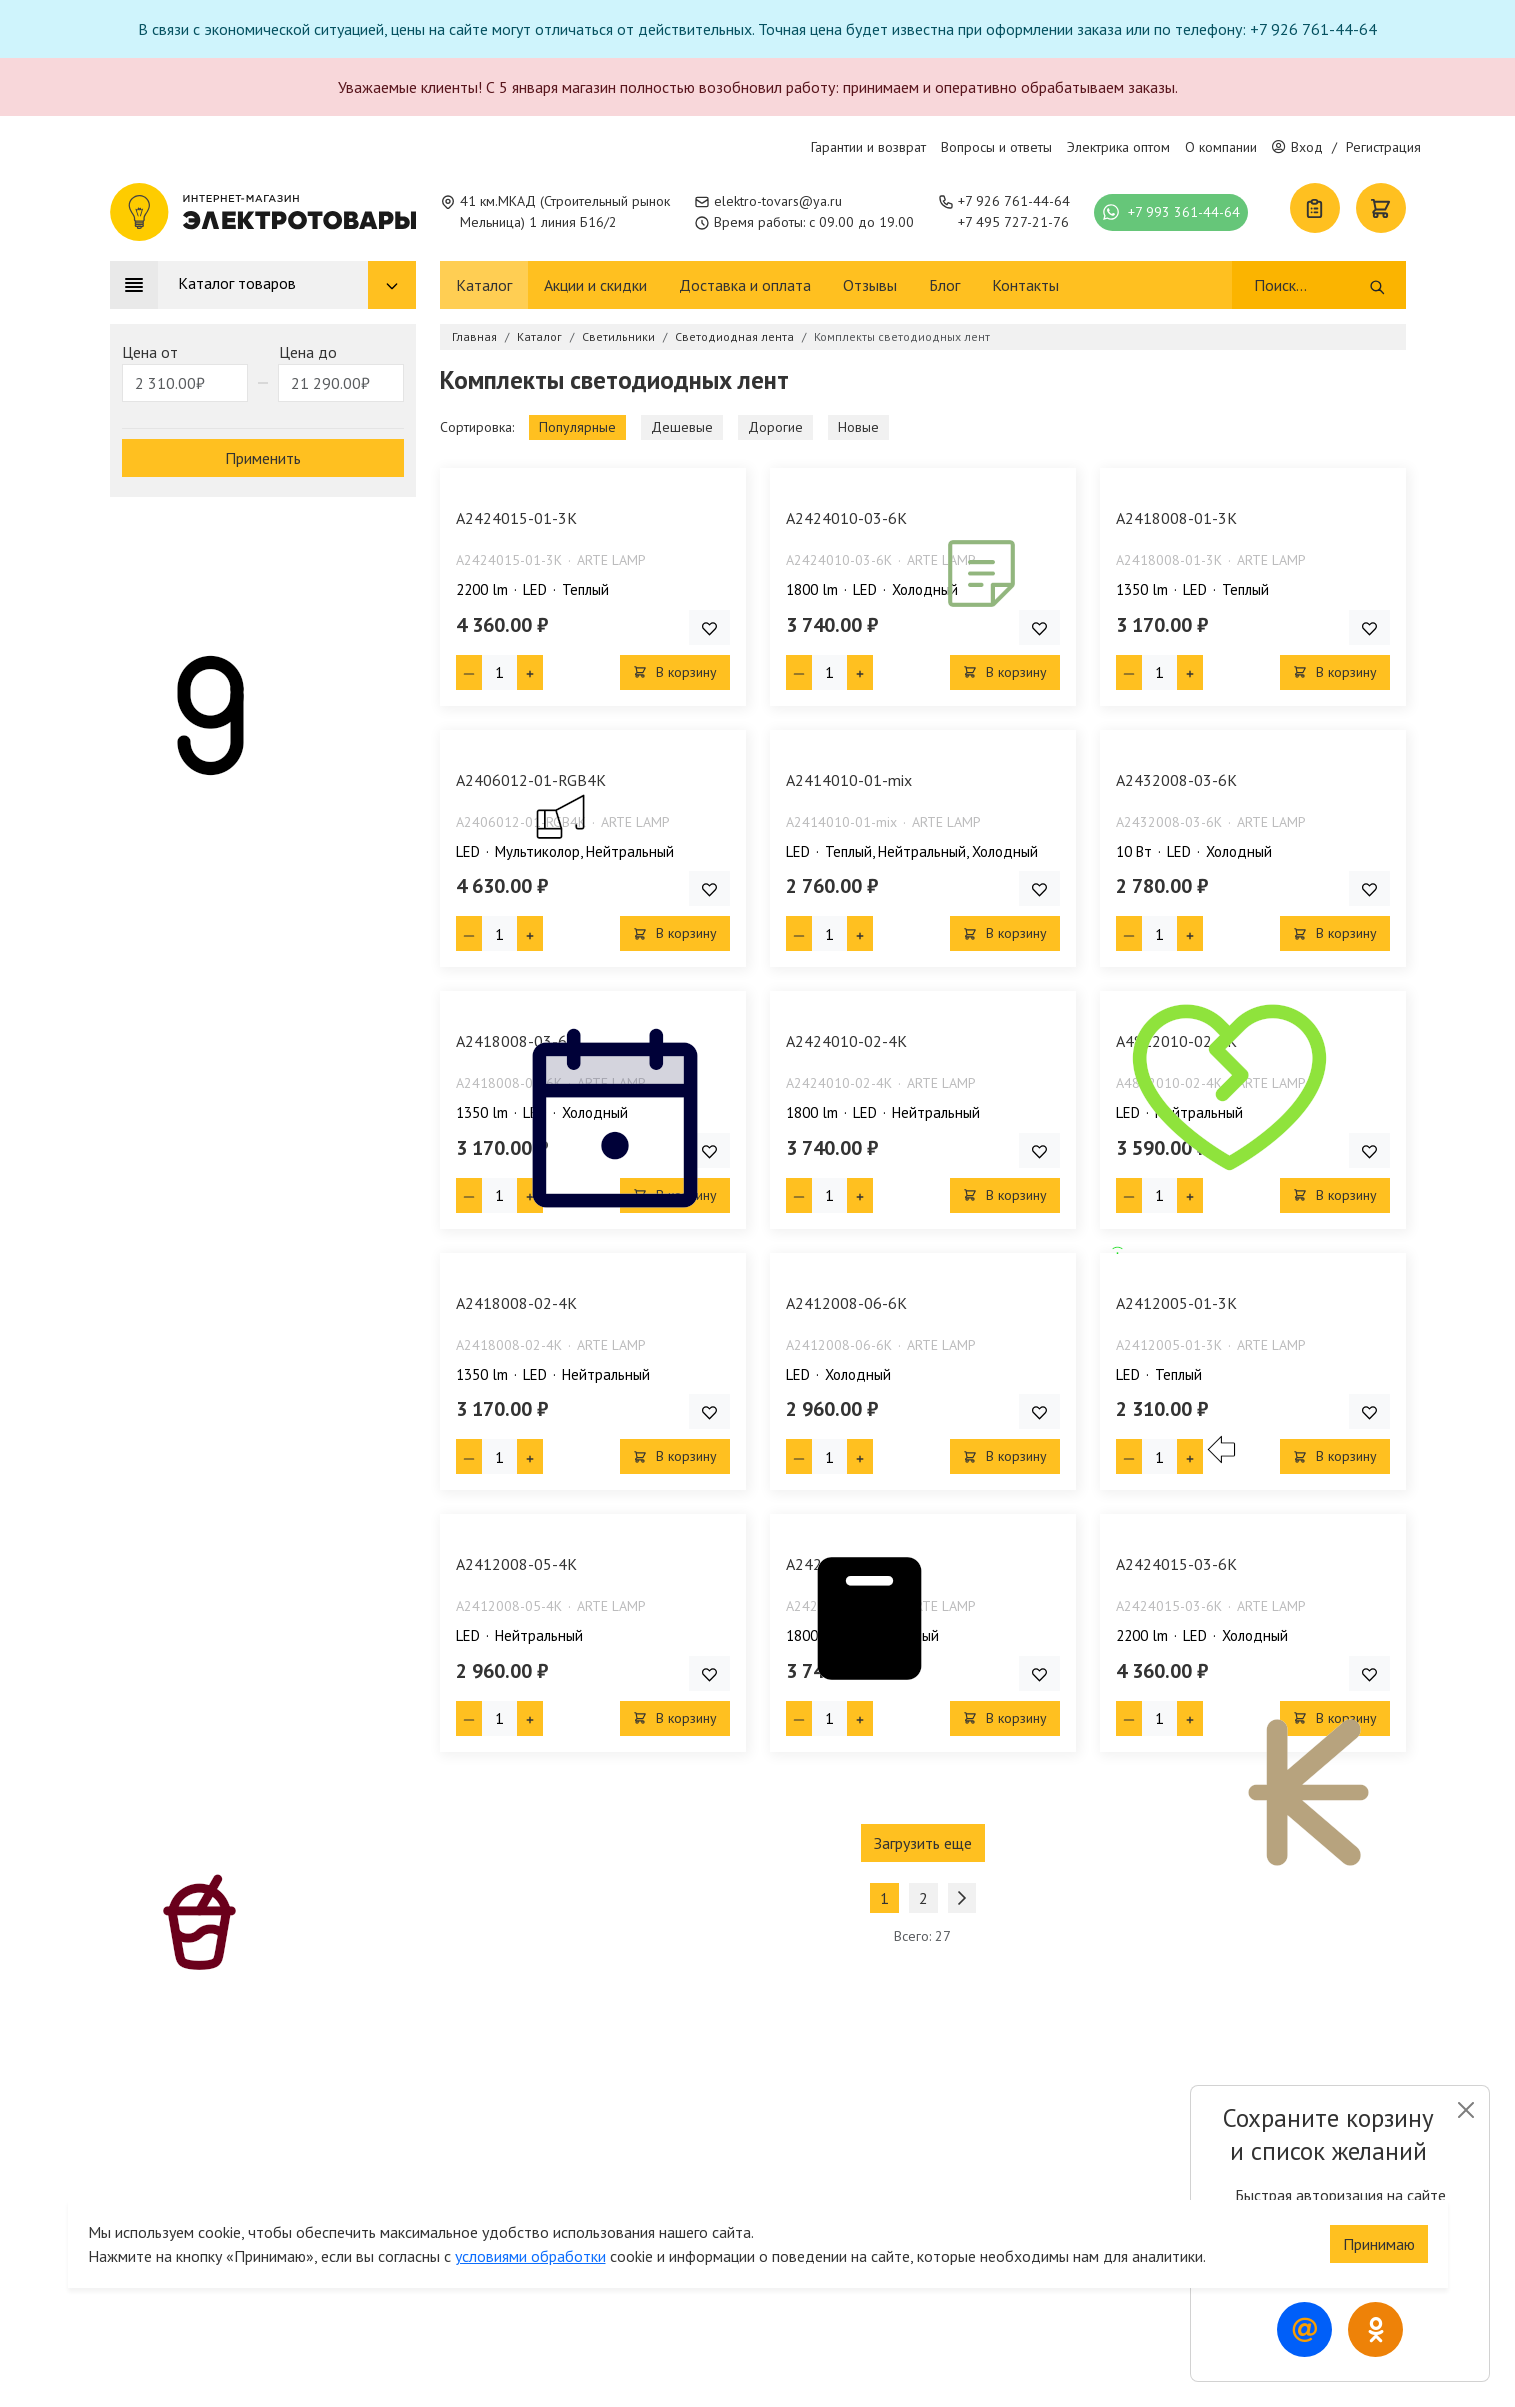 This screenshot has width=1515, height=2407. What do you see at coordinates (981, 573) in the screenshot?
I see `create a new note` at bounding box center [981, 573].